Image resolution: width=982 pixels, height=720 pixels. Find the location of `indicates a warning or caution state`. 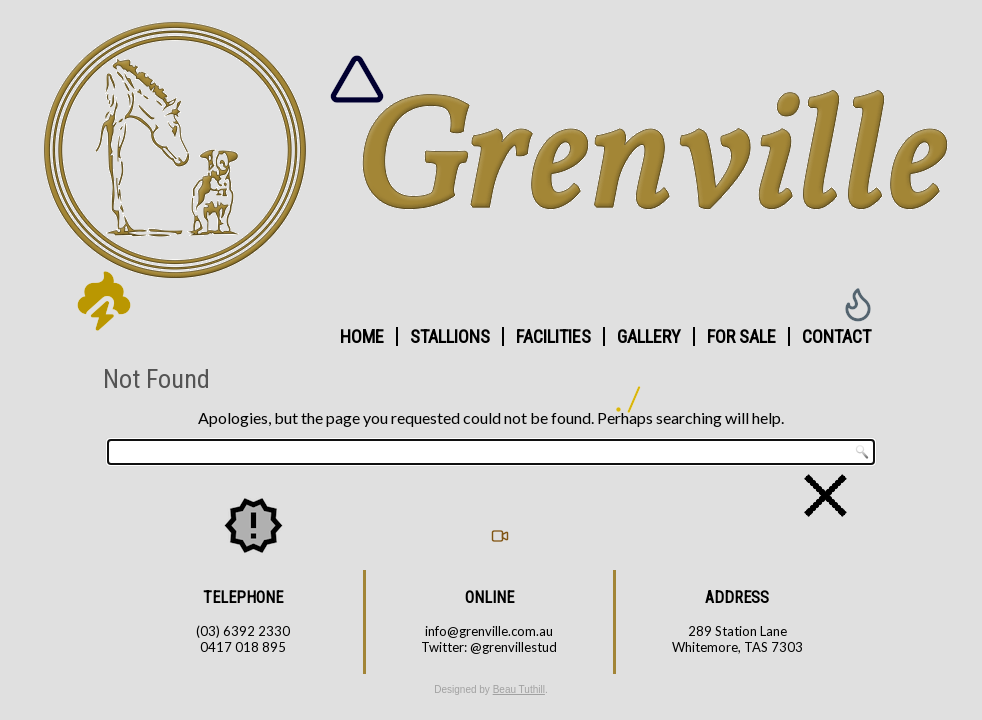

indicates a warning or caution state is located at coordinates (357, 80).